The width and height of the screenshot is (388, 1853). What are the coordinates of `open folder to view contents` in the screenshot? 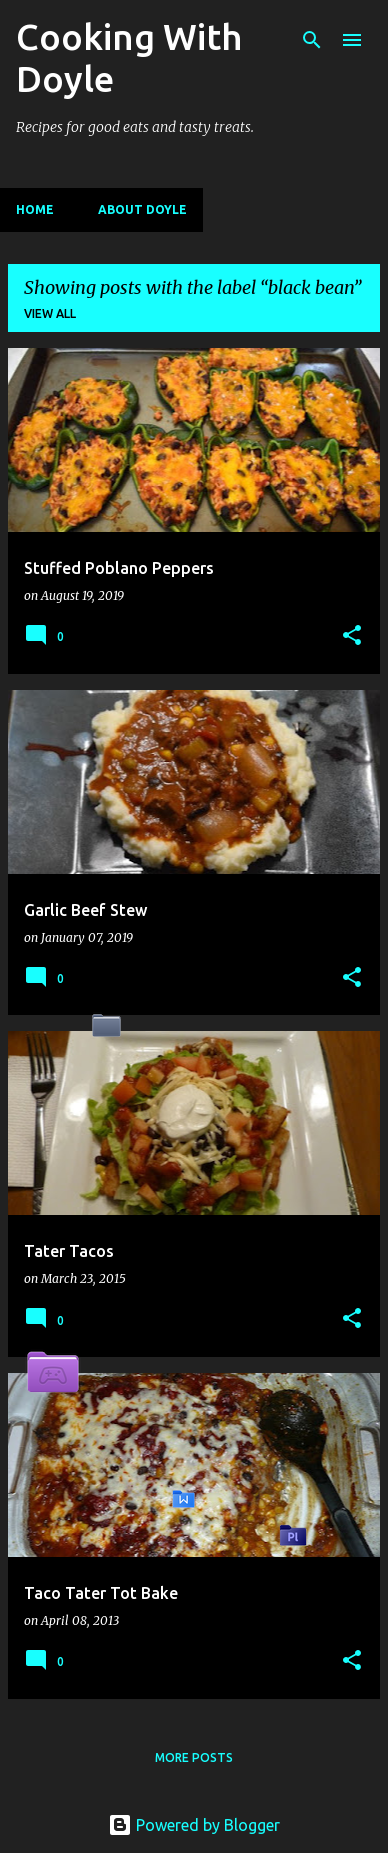 It's located at (106, 1025).